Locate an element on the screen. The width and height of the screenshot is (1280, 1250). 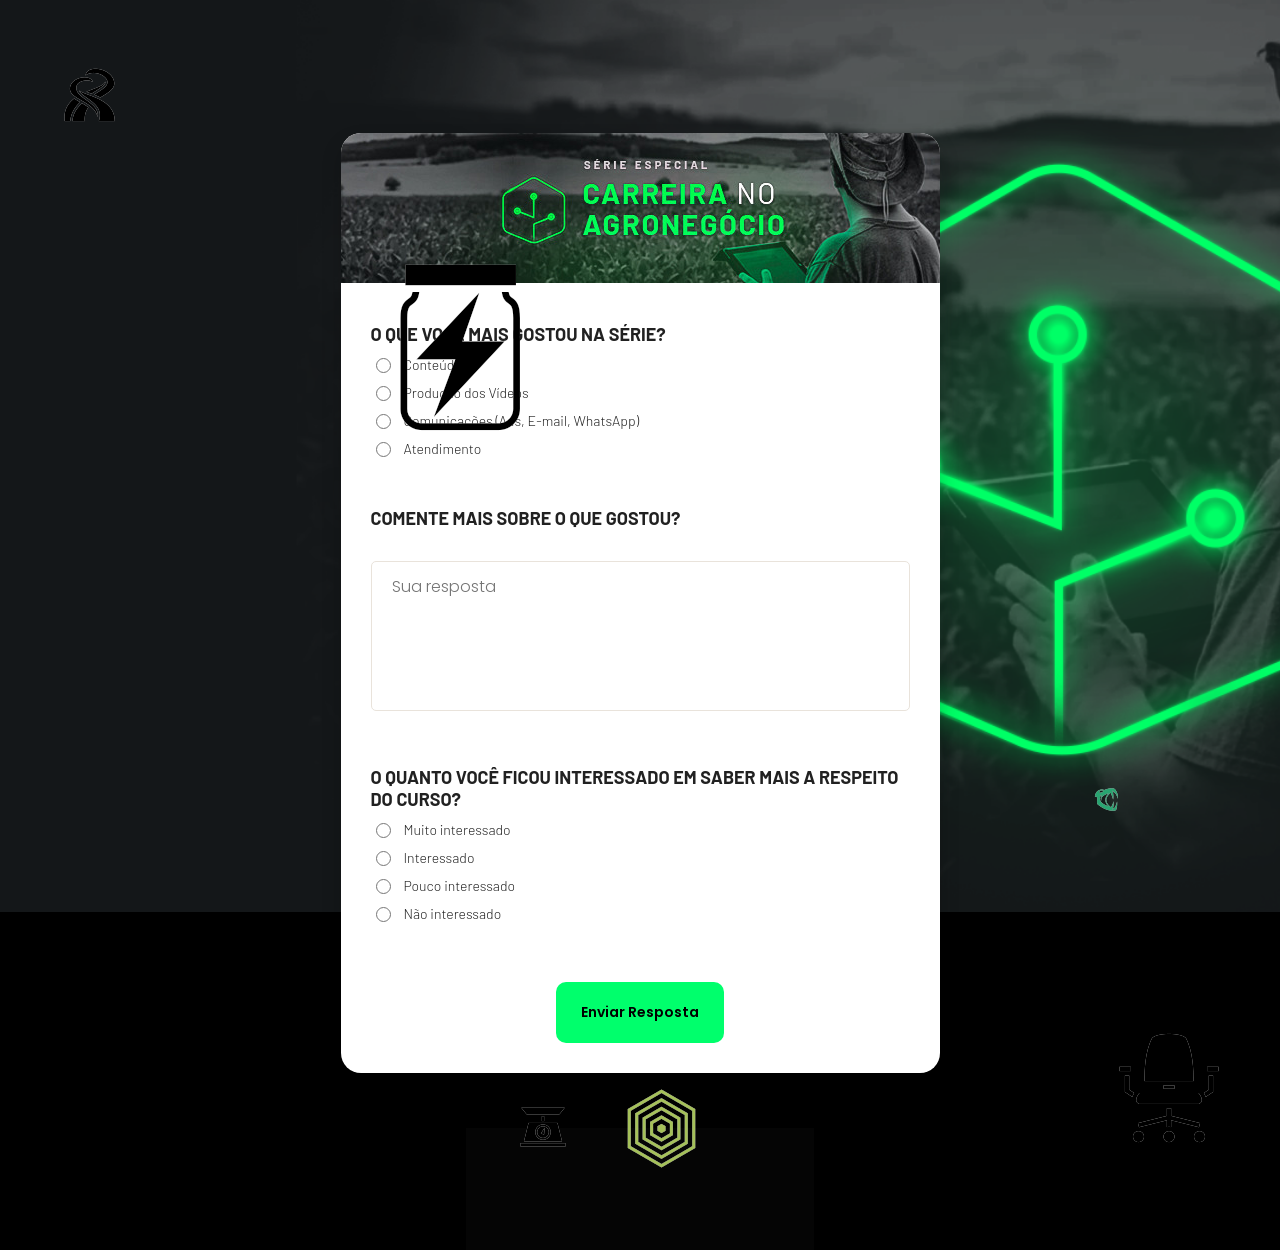
use a stored power-up or energy boost is located at coordinates (458, 345).